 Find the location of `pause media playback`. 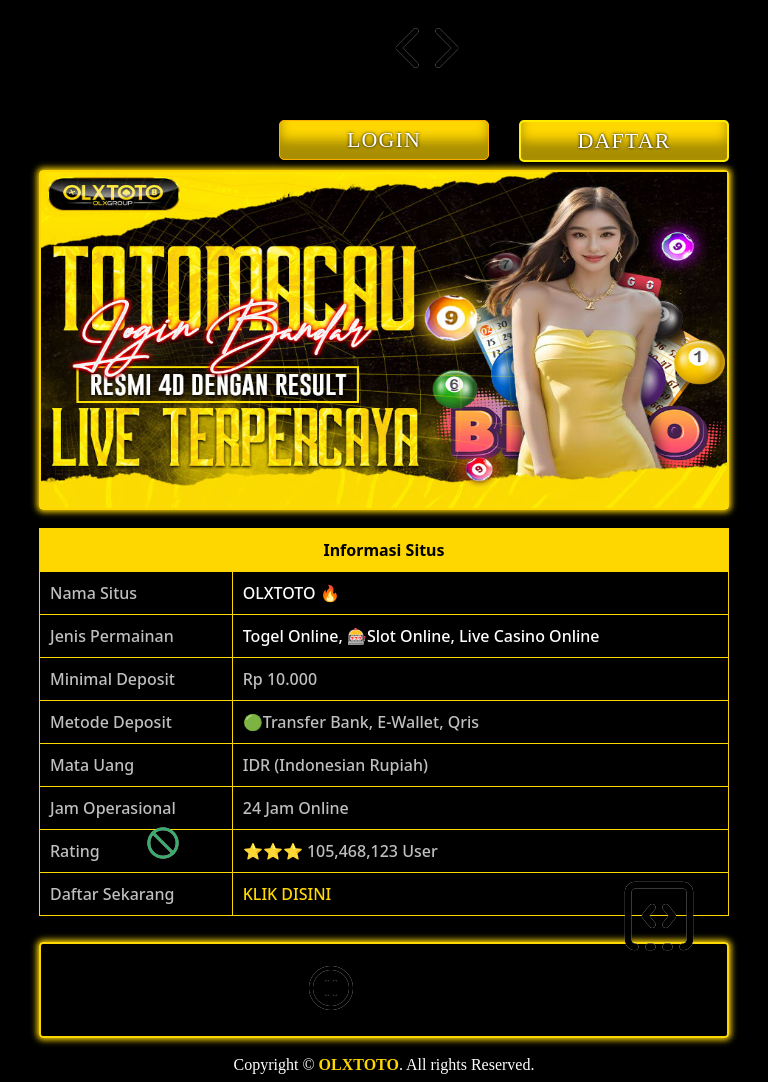

pause media playback is located at coordinates (331, 988).